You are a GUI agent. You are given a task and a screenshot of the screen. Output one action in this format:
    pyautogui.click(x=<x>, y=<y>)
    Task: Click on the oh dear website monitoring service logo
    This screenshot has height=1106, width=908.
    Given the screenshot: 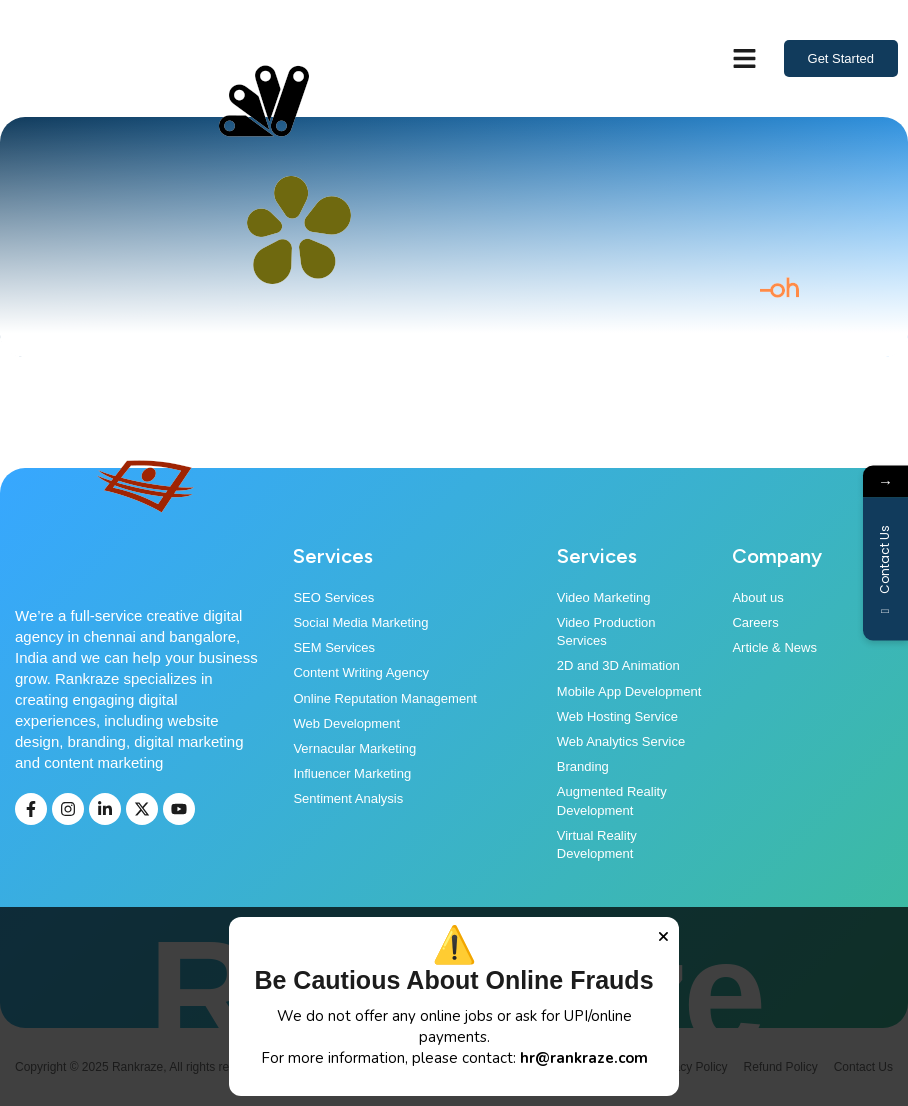 What is the action you would take?
    pyautogui.click(x=779, y=287)
    